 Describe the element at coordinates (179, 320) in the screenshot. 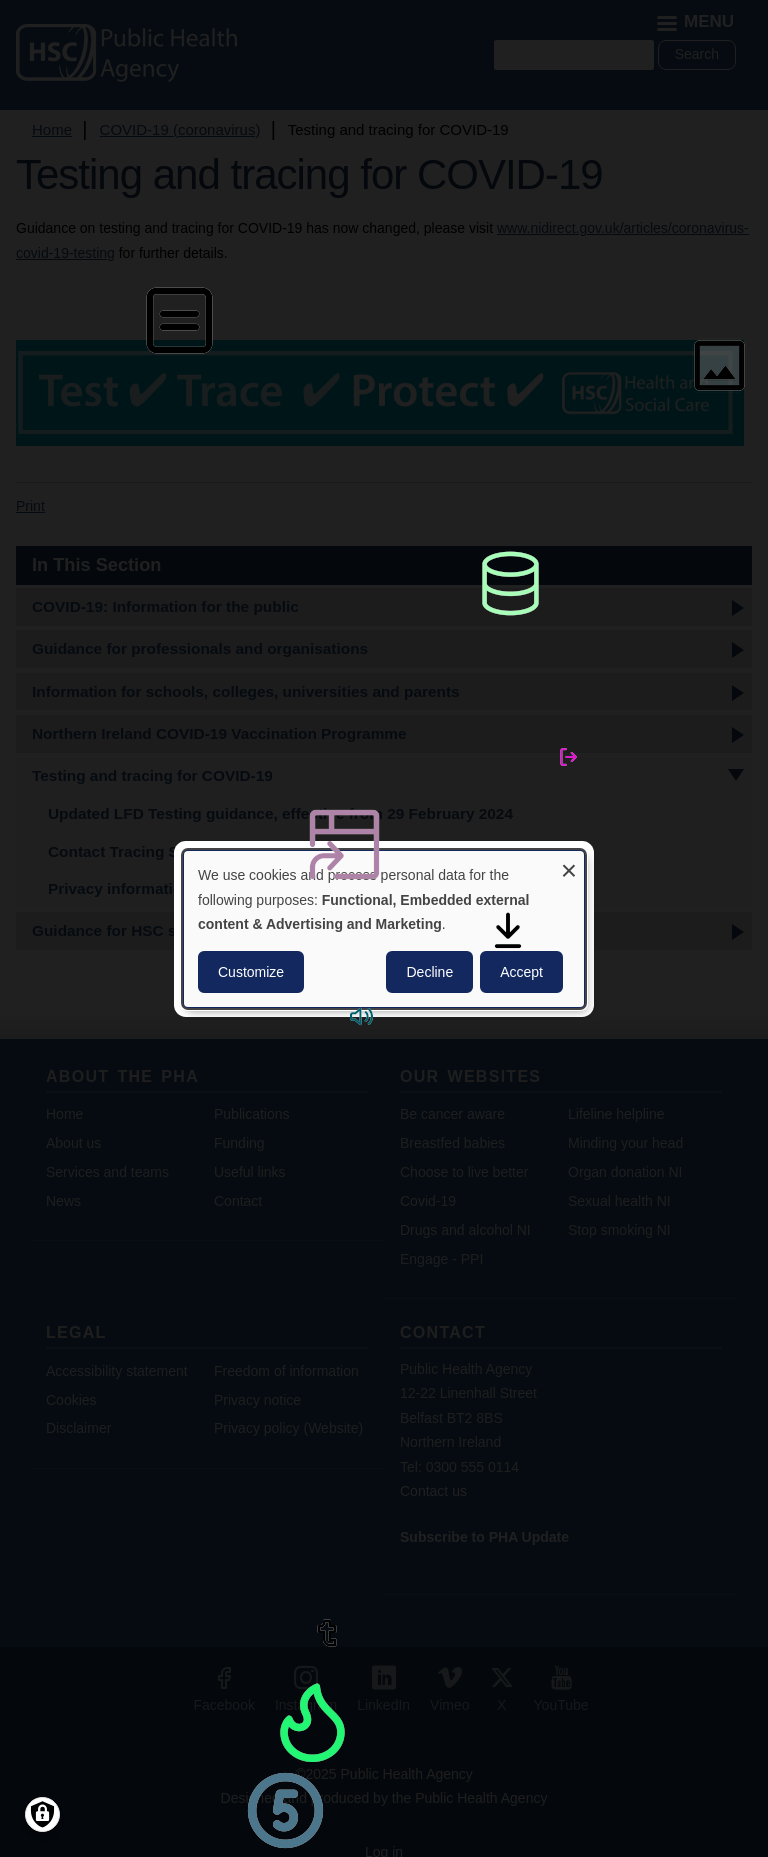

I see `indicates equality or comparison function` at that location.